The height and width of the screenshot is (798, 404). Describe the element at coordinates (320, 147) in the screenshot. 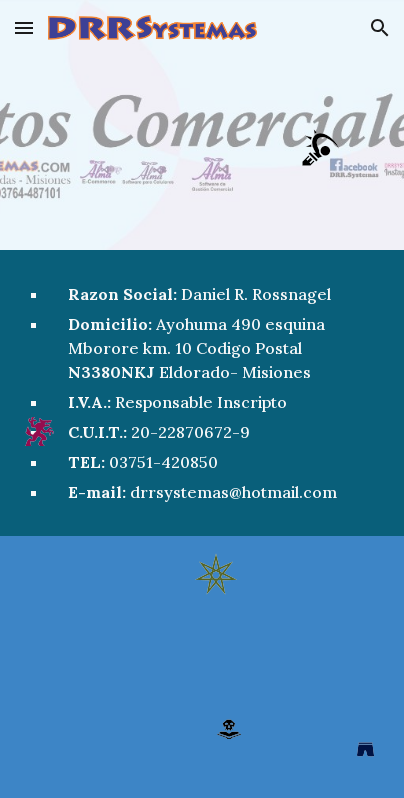

I see `equip a magic staff or wand` at that location.